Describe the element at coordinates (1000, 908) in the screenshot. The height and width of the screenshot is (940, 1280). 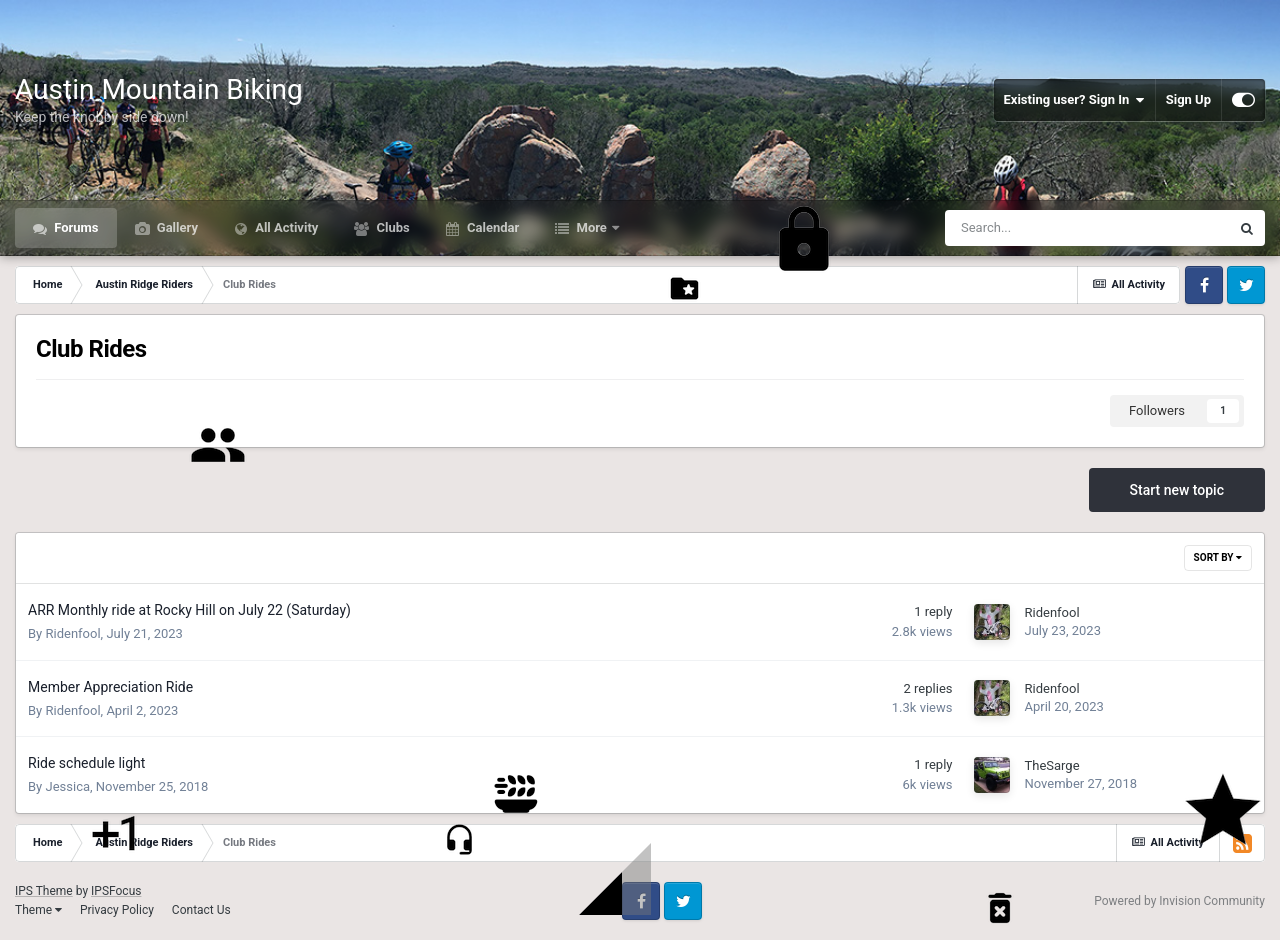
I see `permanently delete an item` at that location.